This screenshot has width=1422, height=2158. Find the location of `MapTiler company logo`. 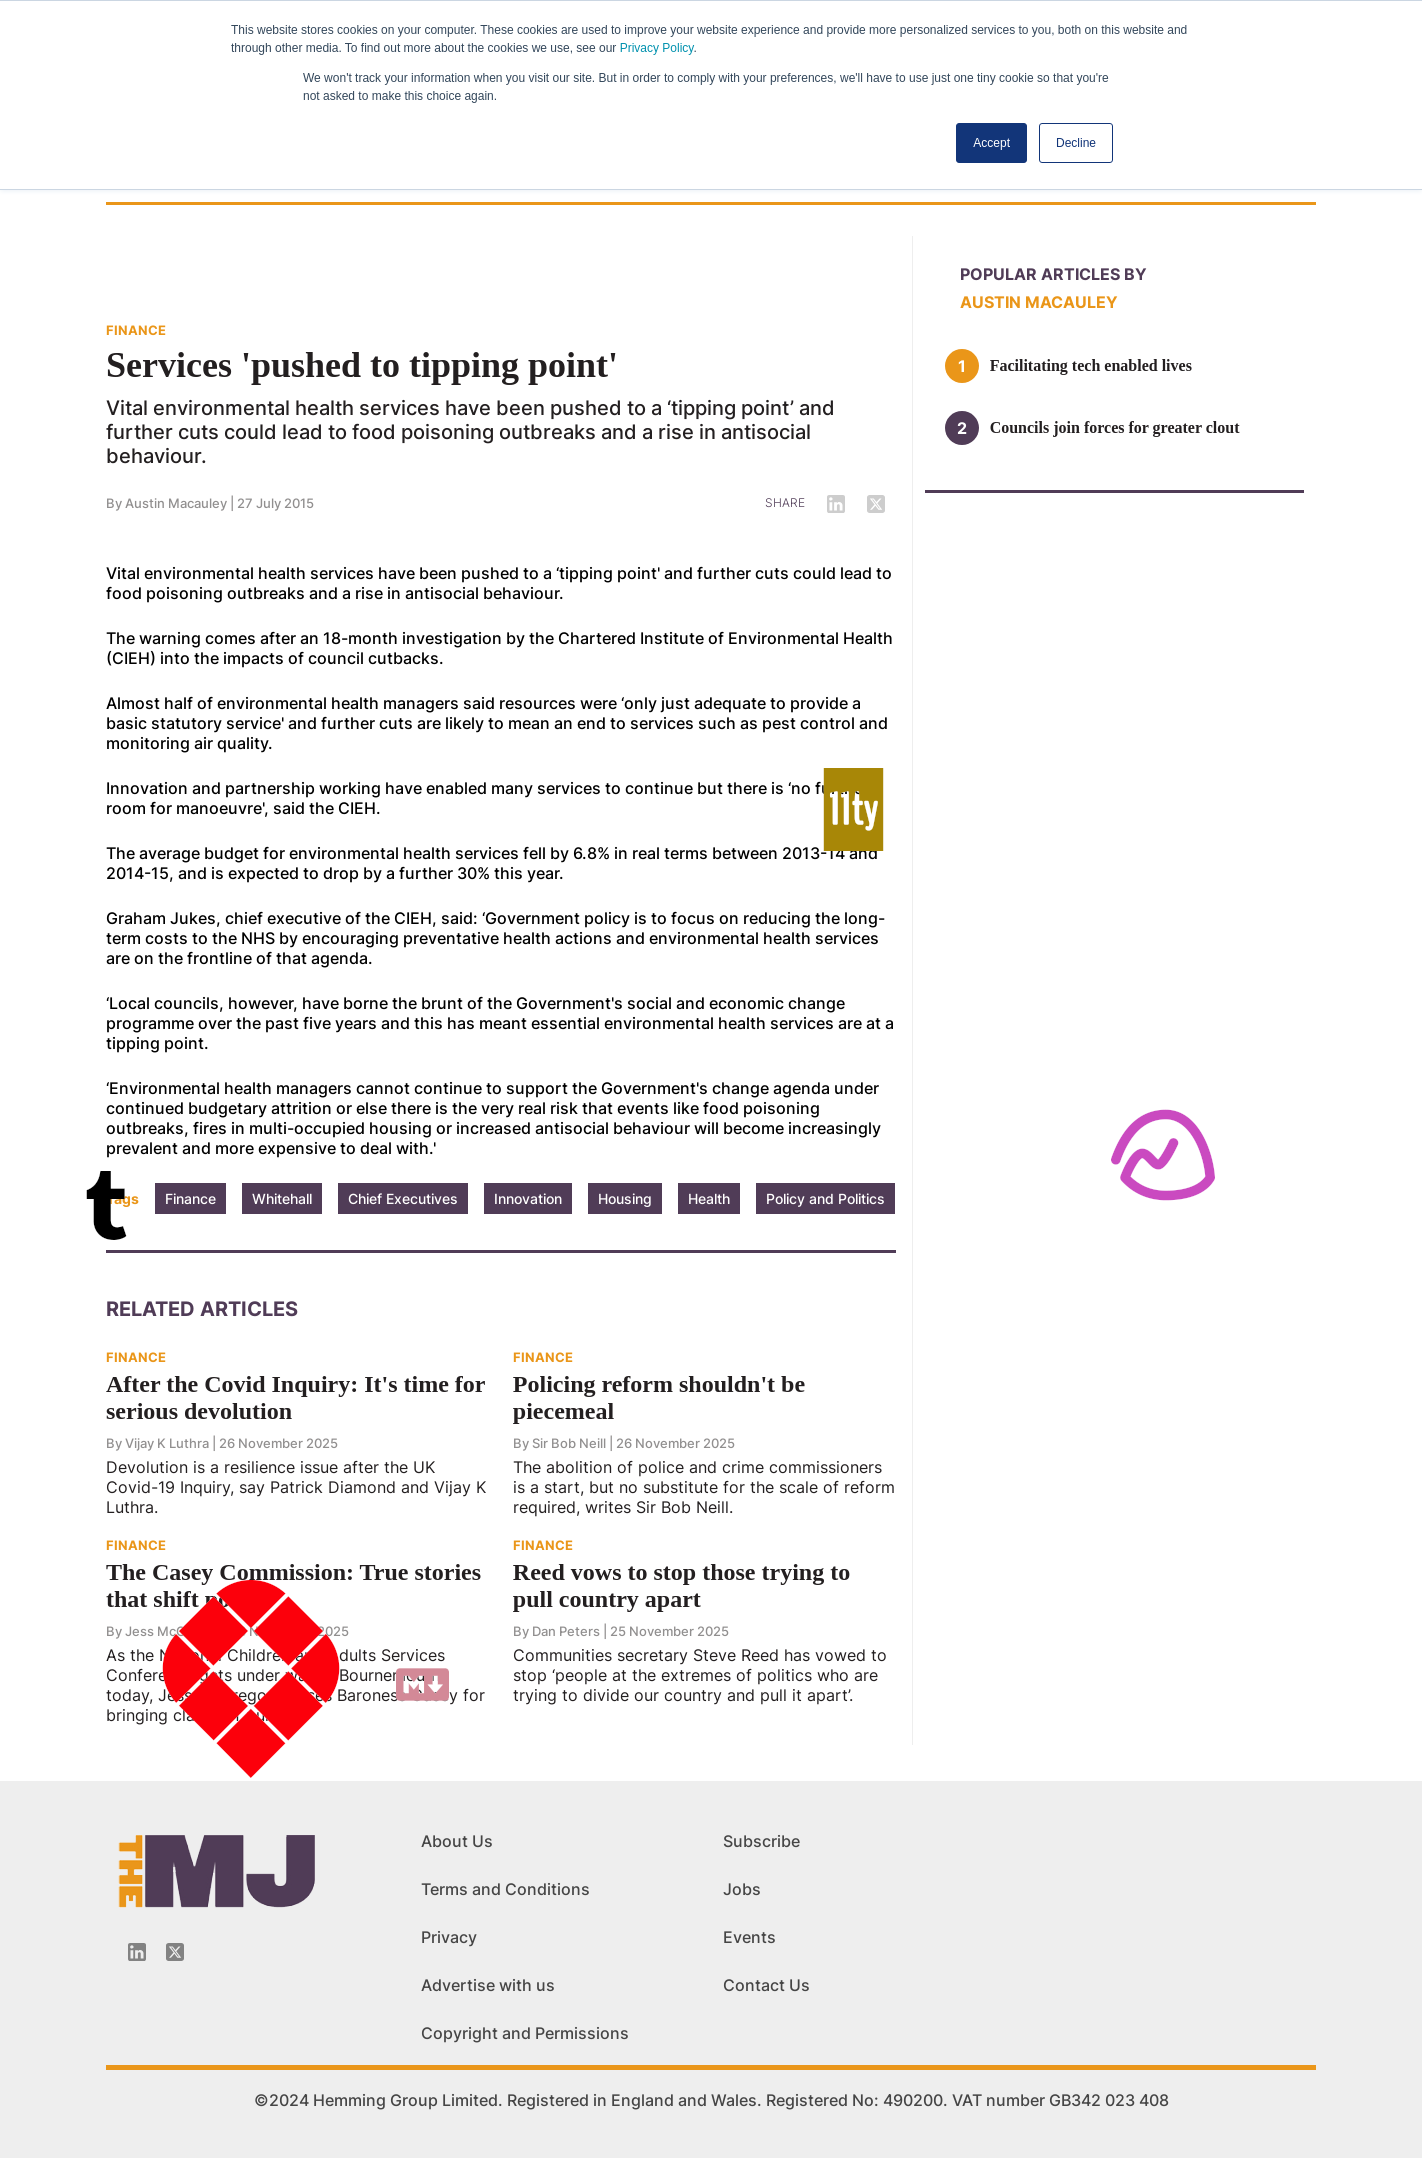

MapTiler company logo is located at coordinates (251, 1679).